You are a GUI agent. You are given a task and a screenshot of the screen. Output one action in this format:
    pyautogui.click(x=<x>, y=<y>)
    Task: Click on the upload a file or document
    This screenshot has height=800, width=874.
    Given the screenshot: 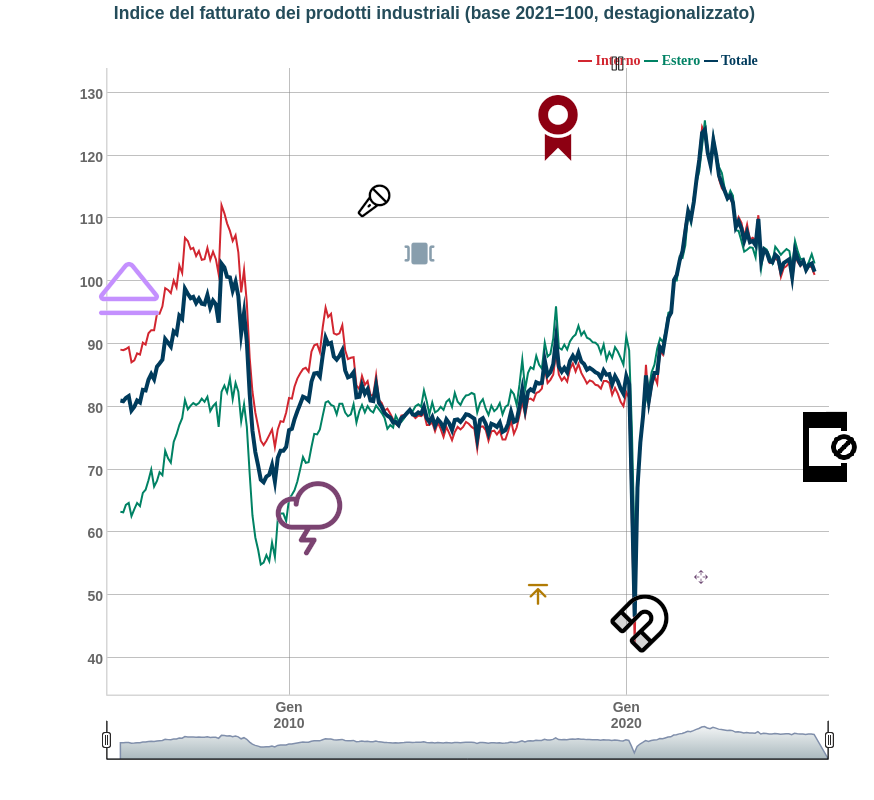 What is the action you would take?
    pyautogui.click(x=538, y=594)
    